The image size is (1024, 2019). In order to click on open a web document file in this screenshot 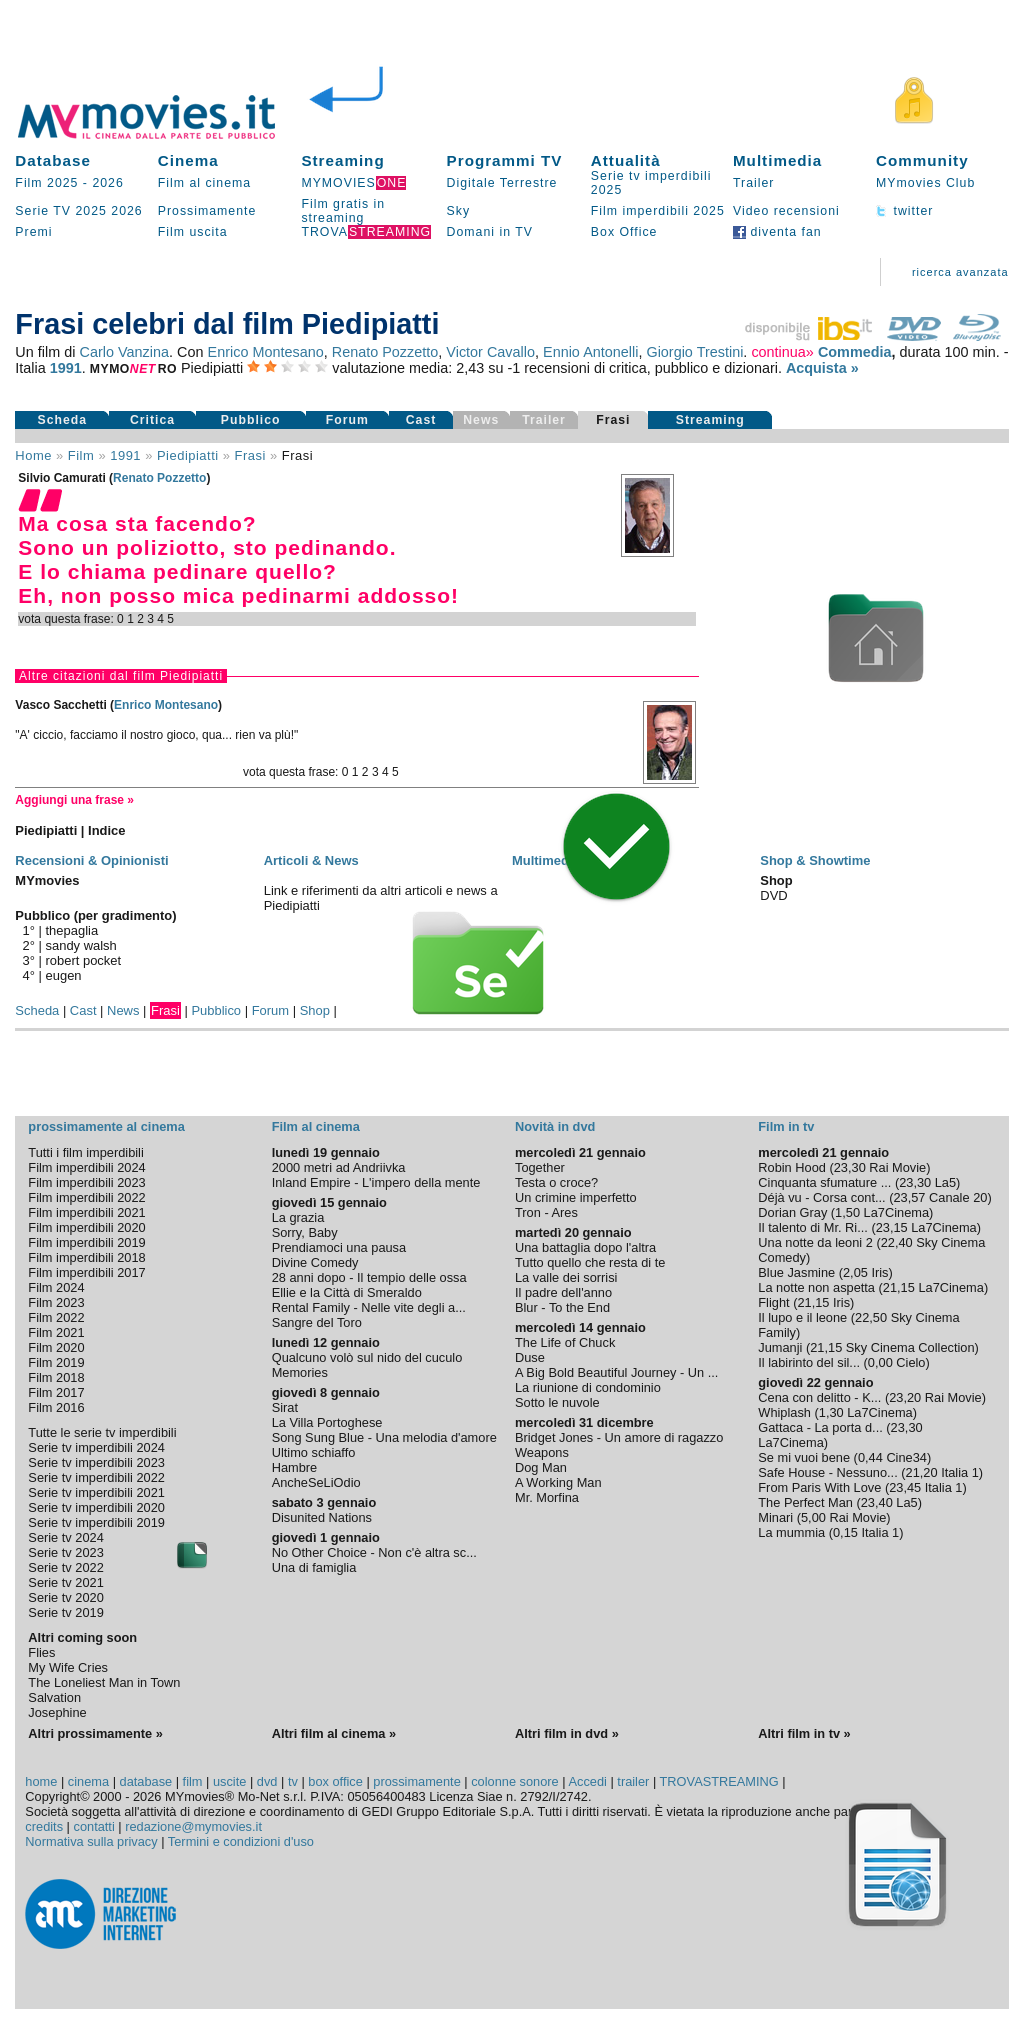, I will do `click(897, 1864)`.